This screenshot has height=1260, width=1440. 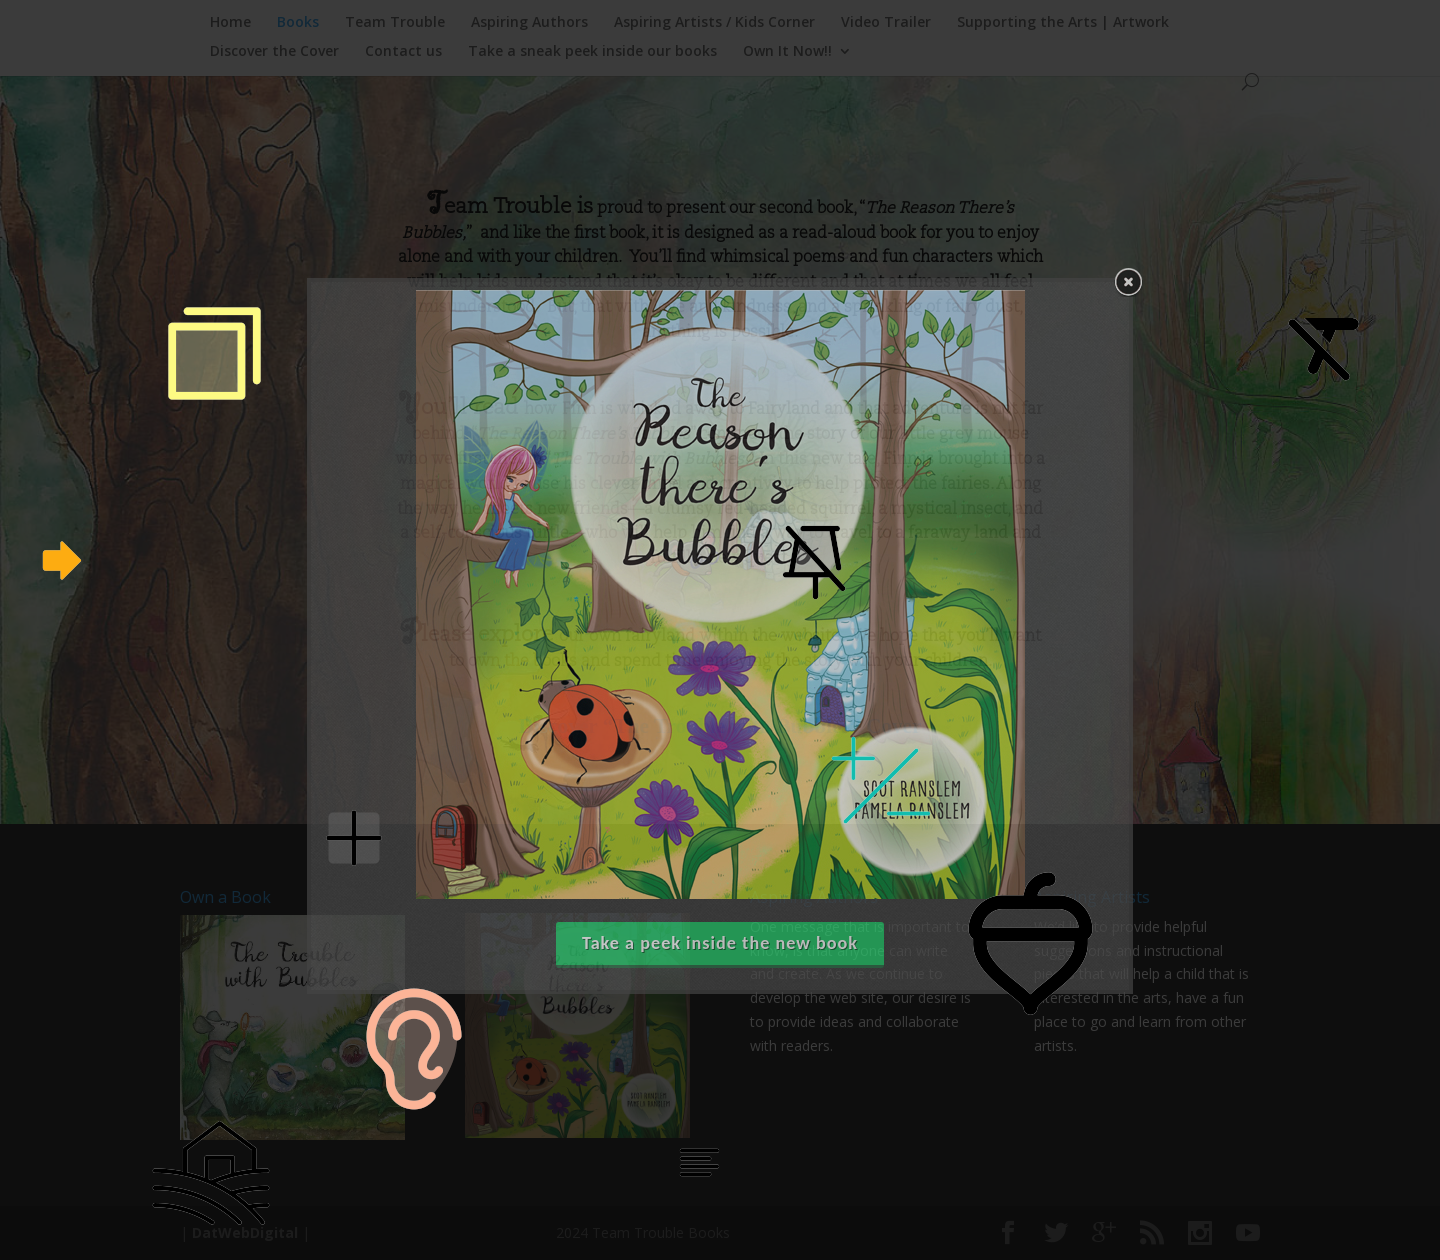 I want to click on nature or outdoors category indicator, so click(x=1030, y=943).